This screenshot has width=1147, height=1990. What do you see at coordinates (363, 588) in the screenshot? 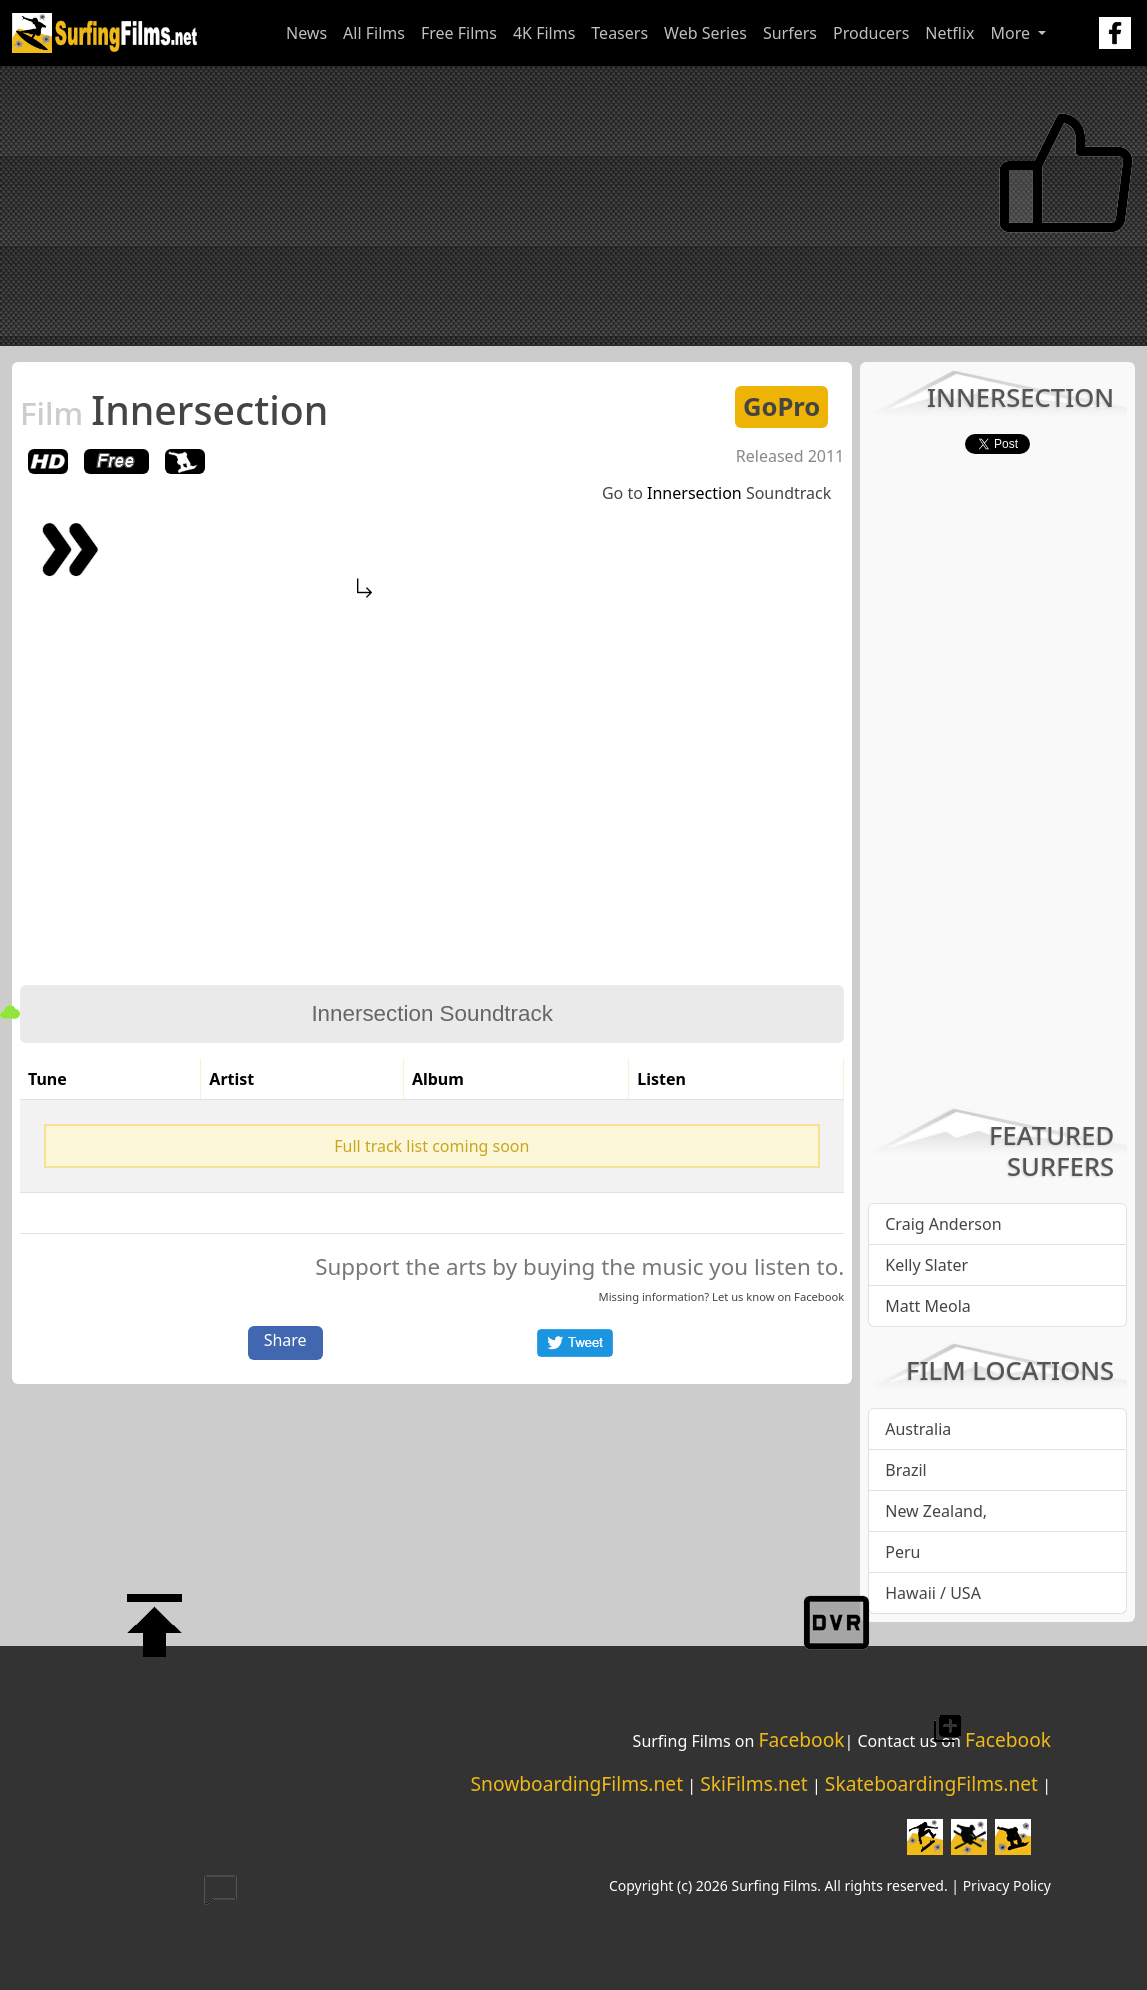
I see `move item down and to the right` at bounding box center [363, 588].